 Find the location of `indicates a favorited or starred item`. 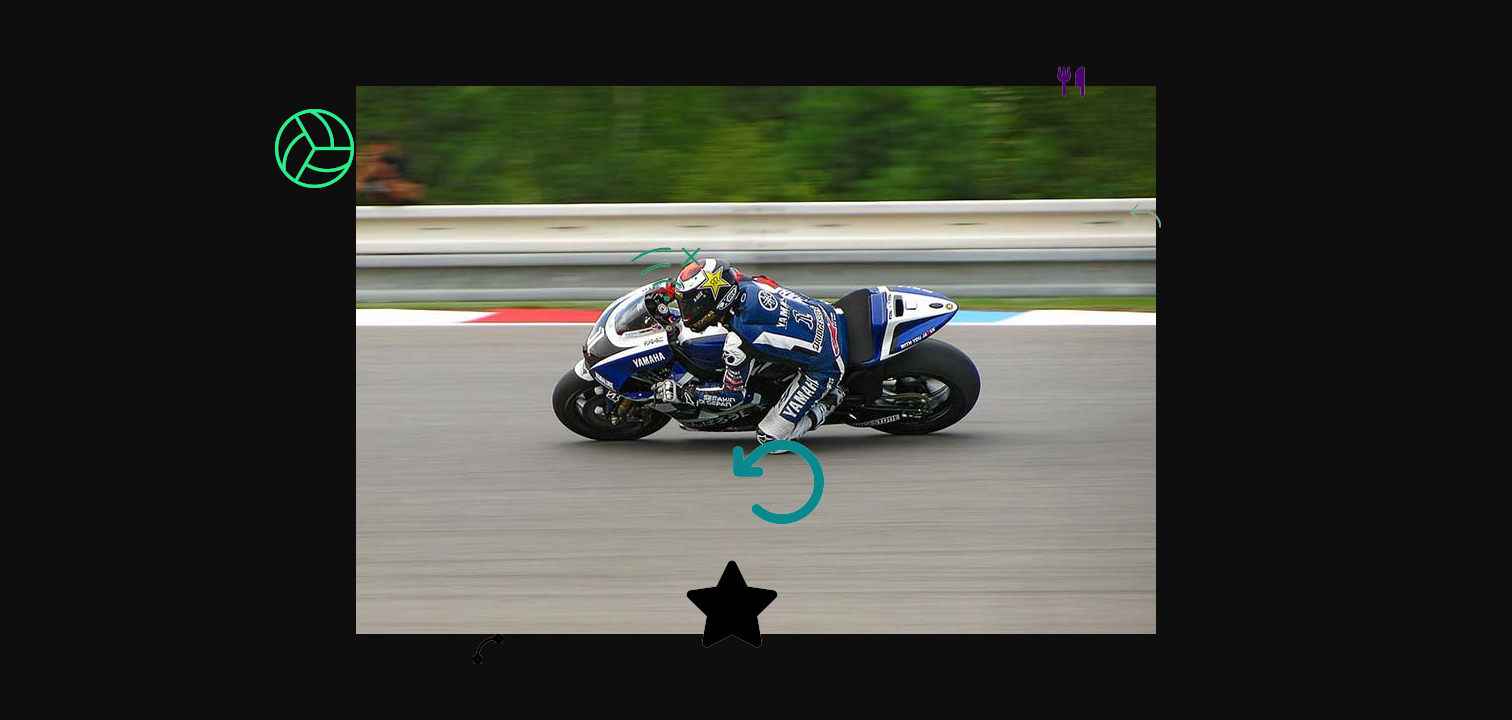

indicates a favorited or starred item is located at coordinates (732, 608).